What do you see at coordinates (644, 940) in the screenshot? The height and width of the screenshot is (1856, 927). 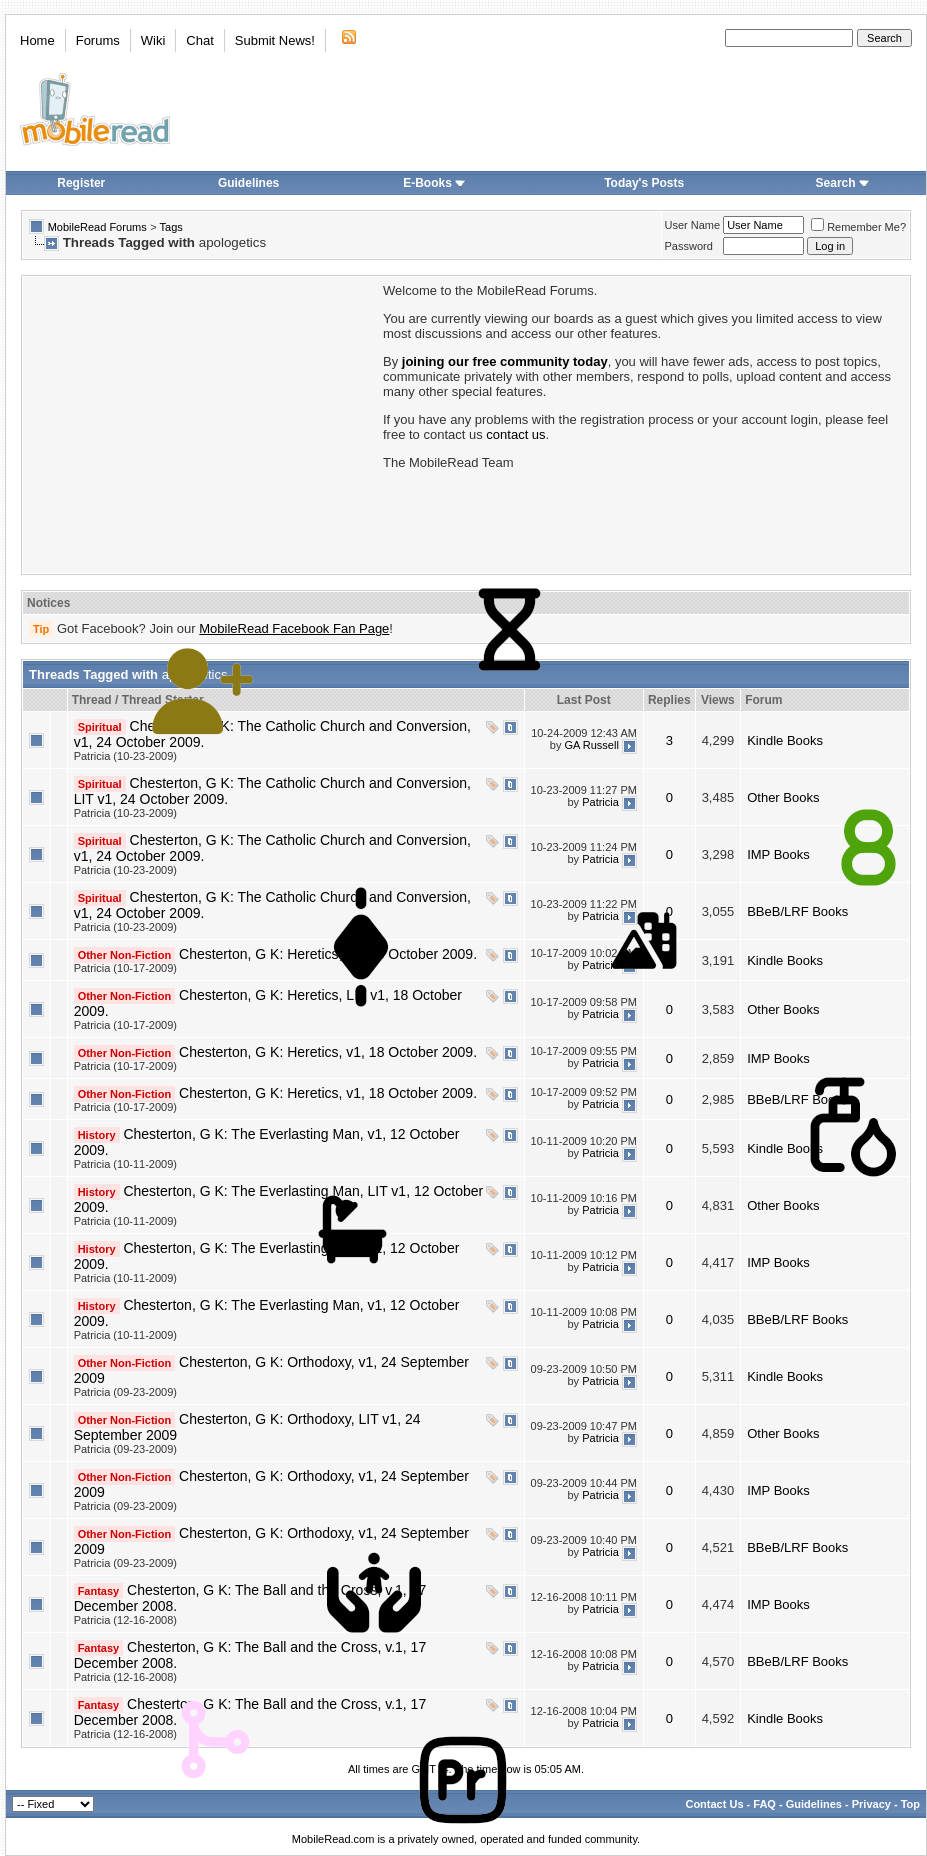 I see `explore outdoor and urban destinations` at bounding box center [644, 940].